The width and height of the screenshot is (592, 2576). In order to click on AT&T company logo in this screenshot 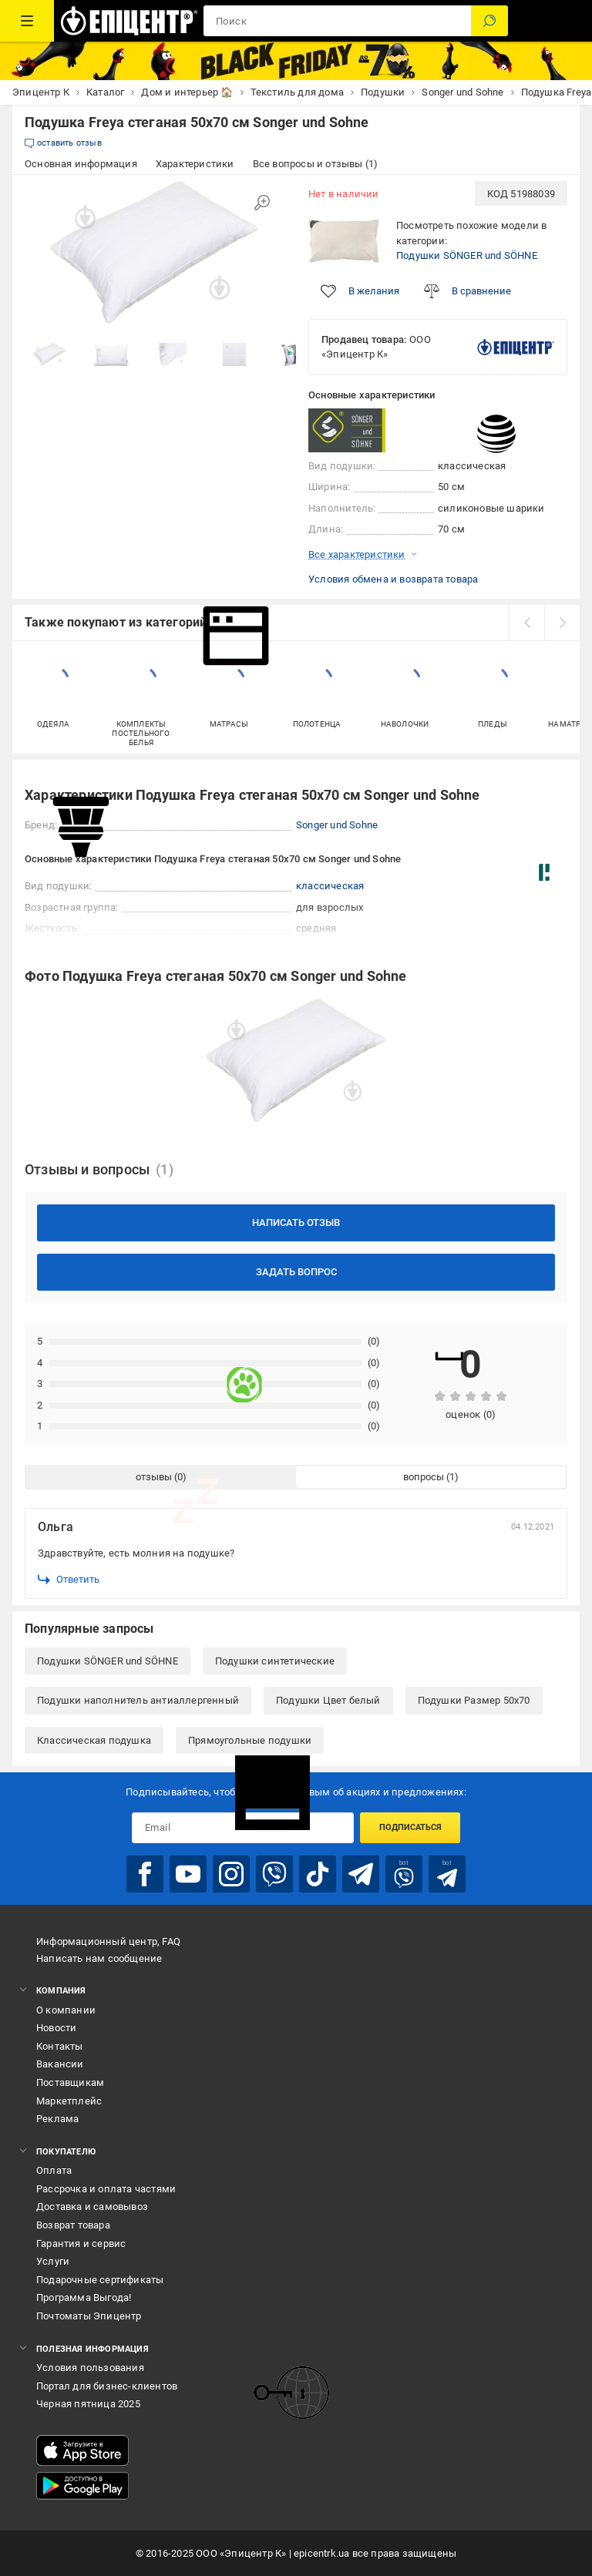, I will do `click(496, 434)`.